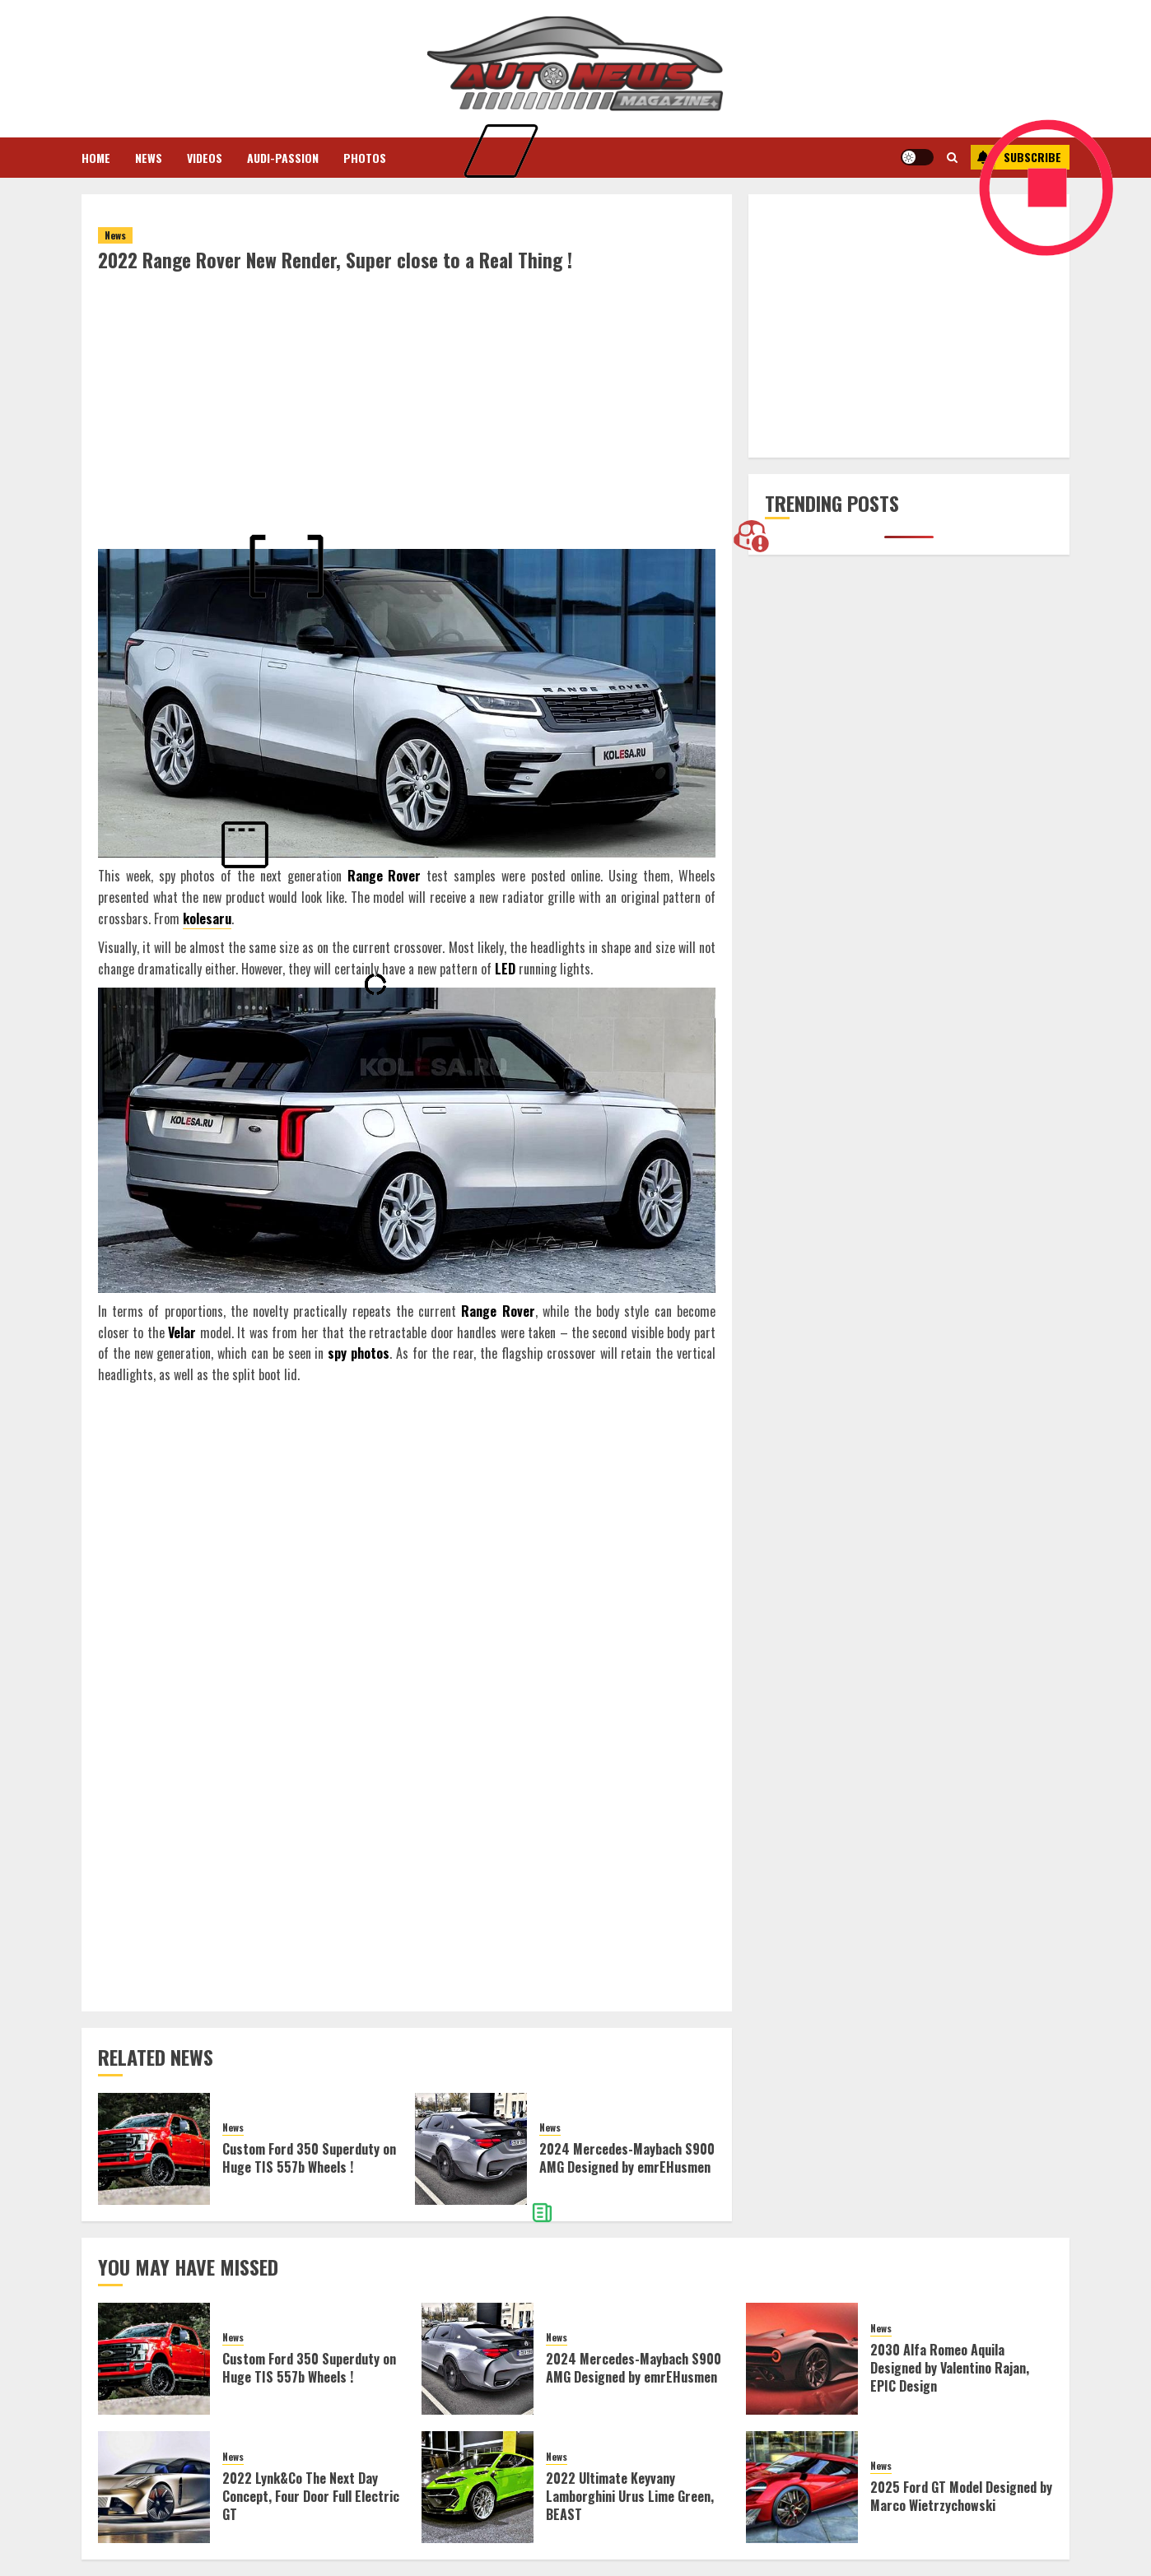 The width and height of the screenshot is (1151, 2576). What do you see at coordinates (751, 536) in the screenshot?
I see `indicates a warning or issue with GitHub Copilot` at bounding box center [751, 536].